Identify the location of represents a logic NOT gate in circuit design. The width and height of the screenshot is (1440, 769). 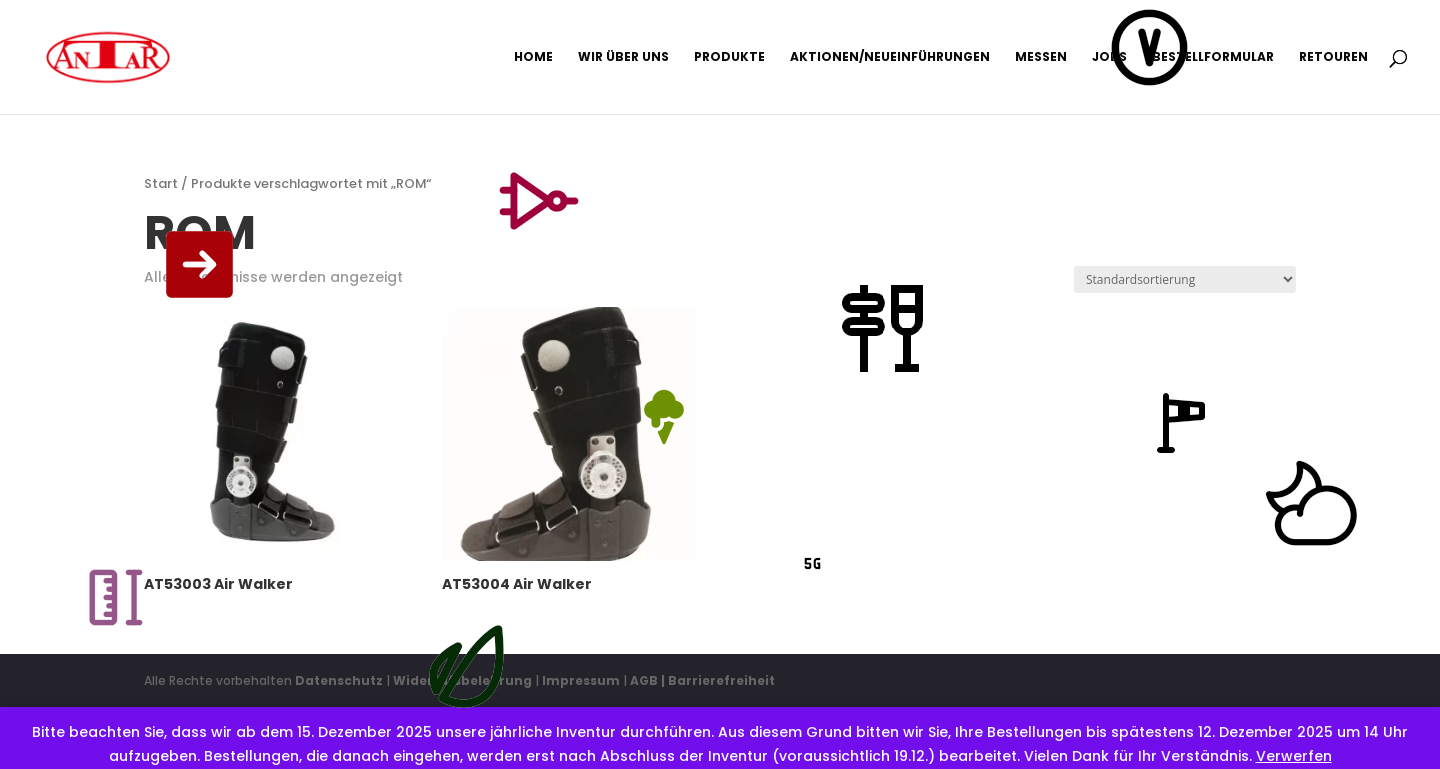
(539, 201).